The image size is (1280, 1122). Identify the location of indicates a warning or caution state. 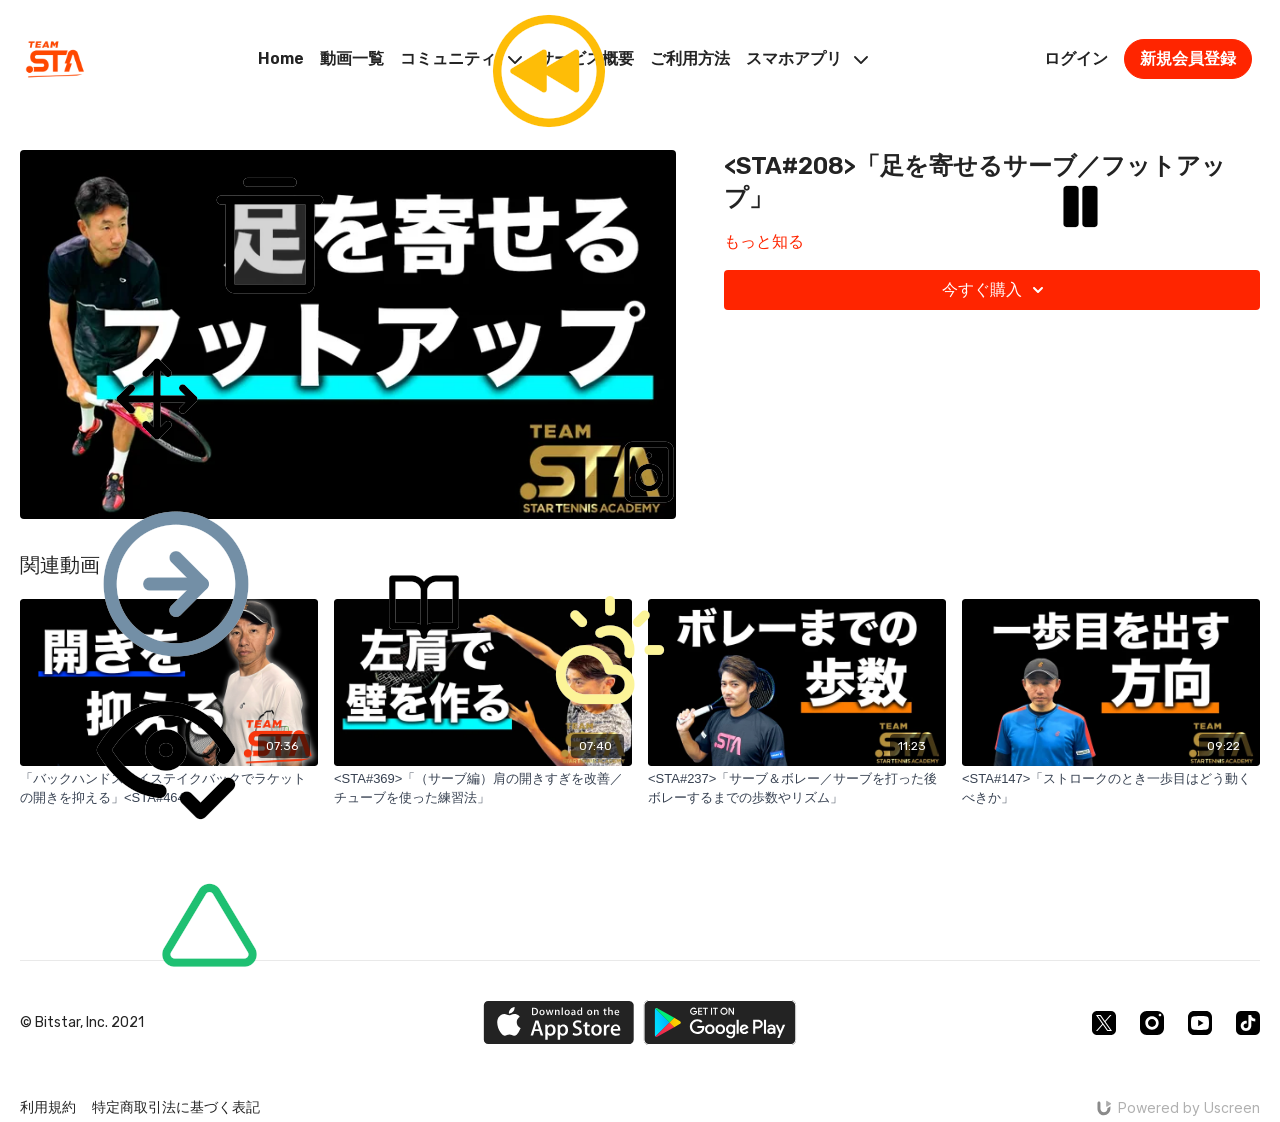
(209, 925).